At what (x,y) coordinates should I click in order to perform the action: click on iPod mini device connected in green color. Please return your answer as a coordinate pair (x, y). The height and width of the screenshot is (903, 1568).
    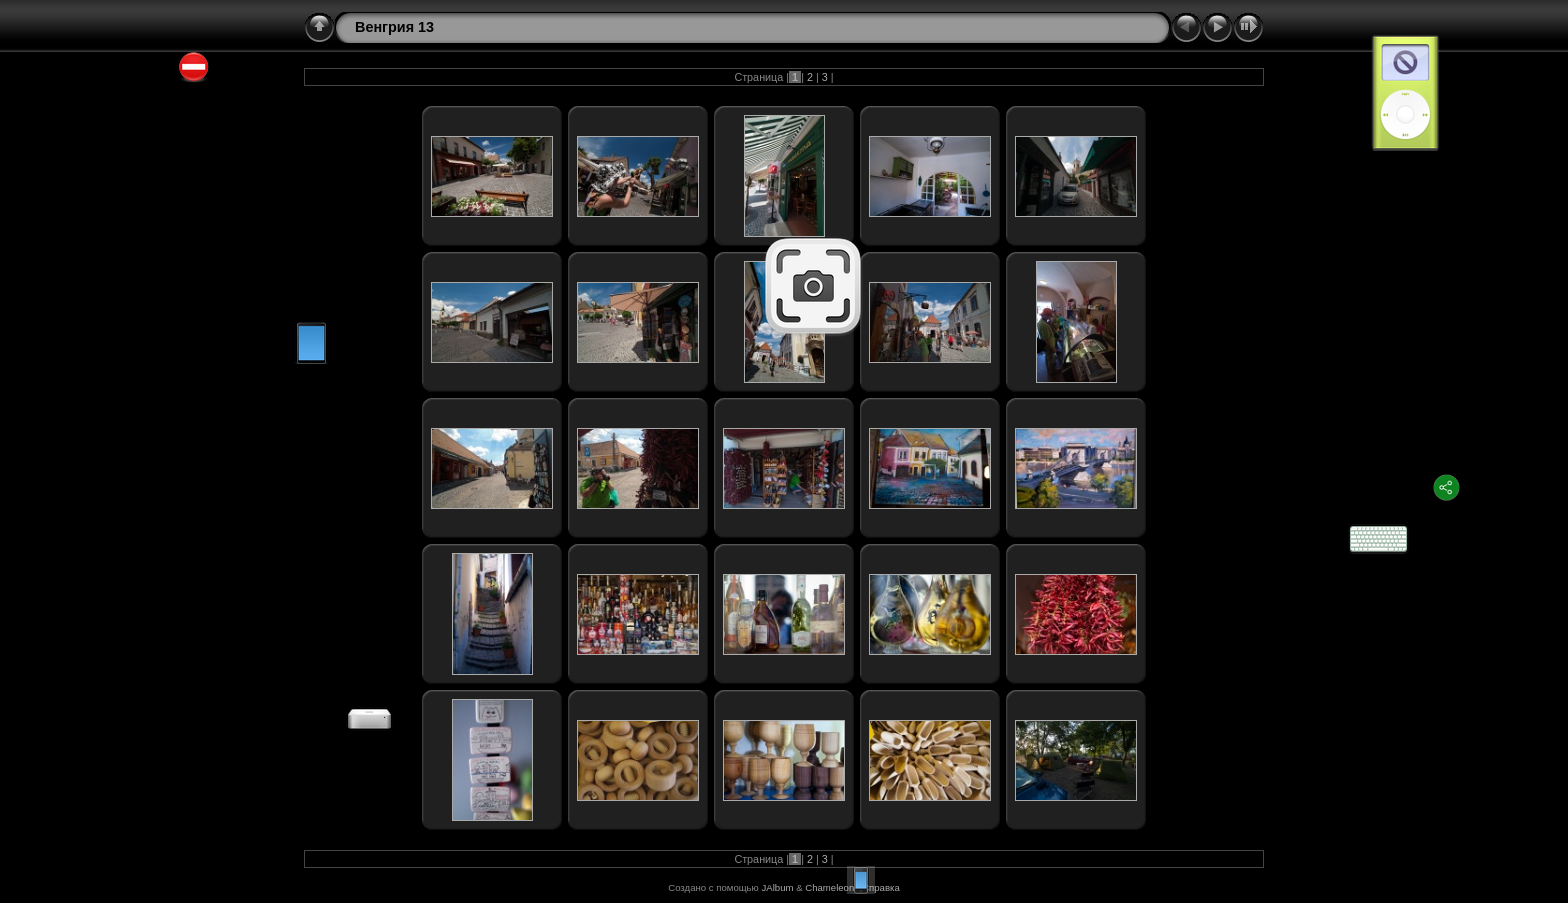
    Looking at the image, I should click on (1404, 92).